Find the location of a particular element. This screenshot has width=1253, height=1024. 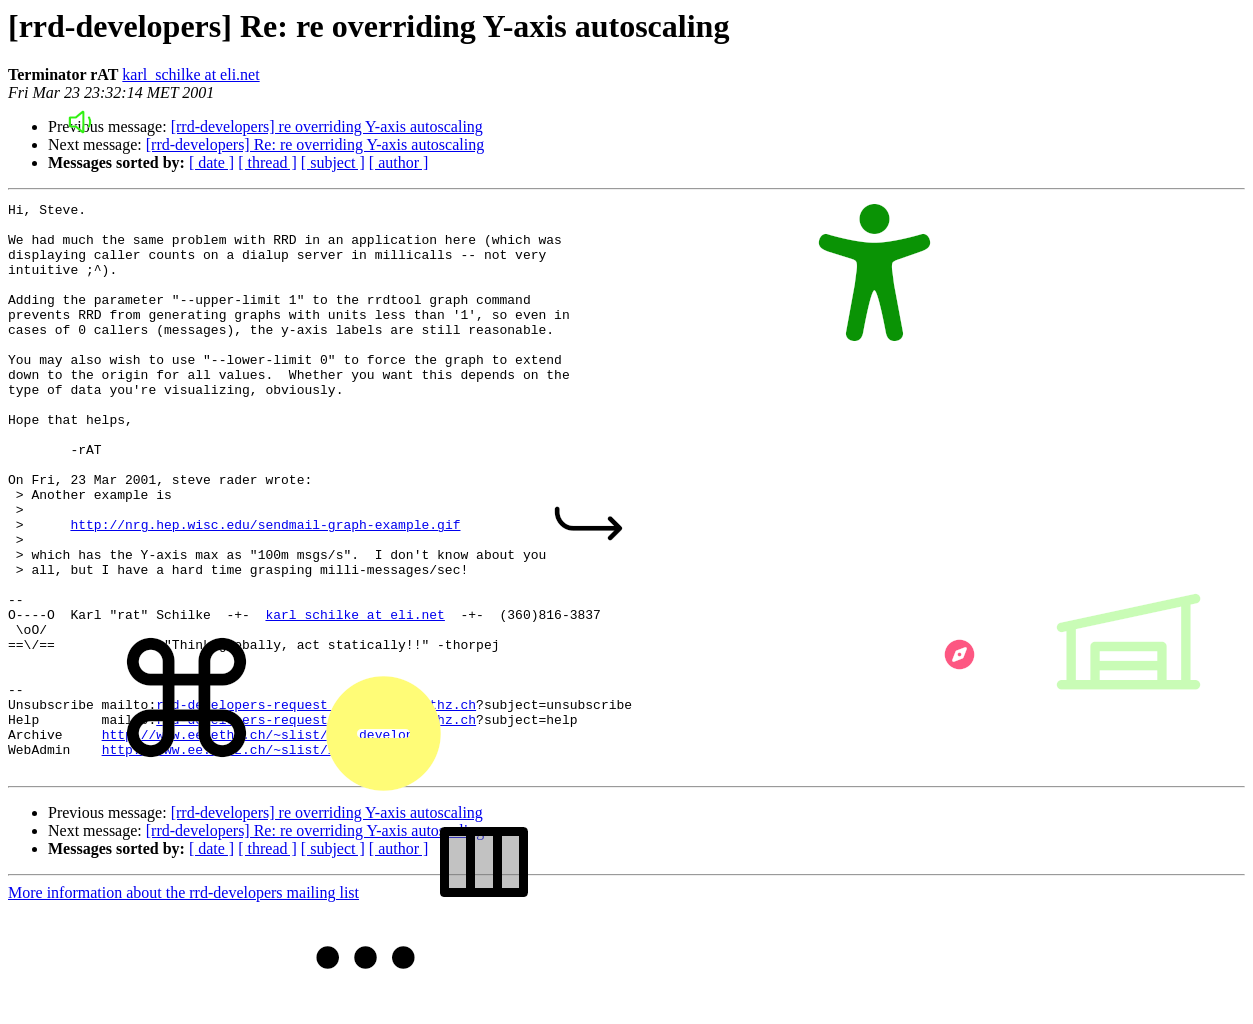

access navigation or direction features is located at coordinates (959, 654).